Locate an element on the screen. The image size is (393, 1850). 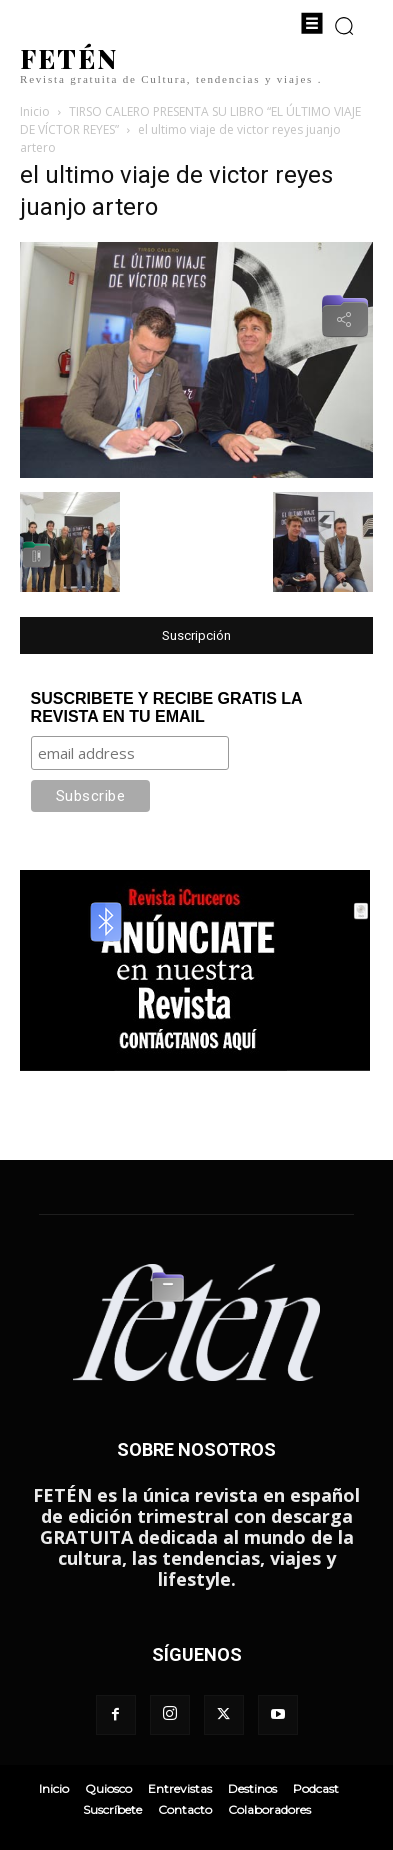
access your templates folder is located at coordinates (36, 554).